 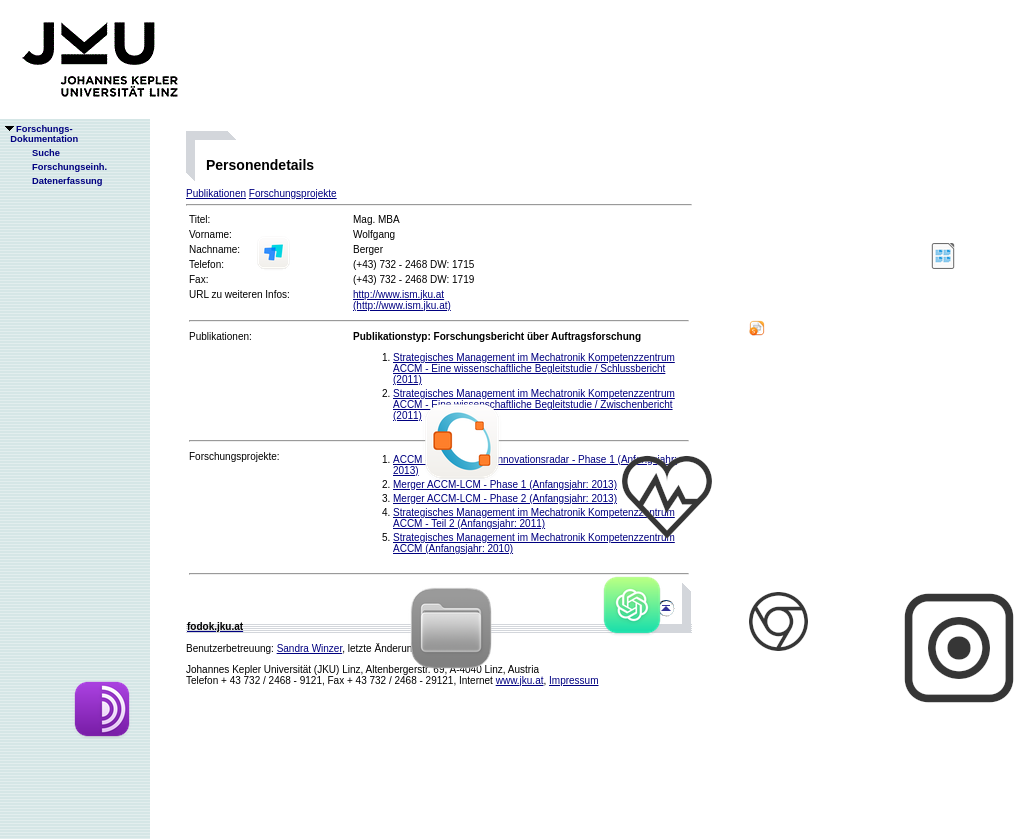 What do you see at coordinates (632, 605) in the screenshot?
I see `open the OpenAI ChatGPT app` at bounding box center [632, 605].